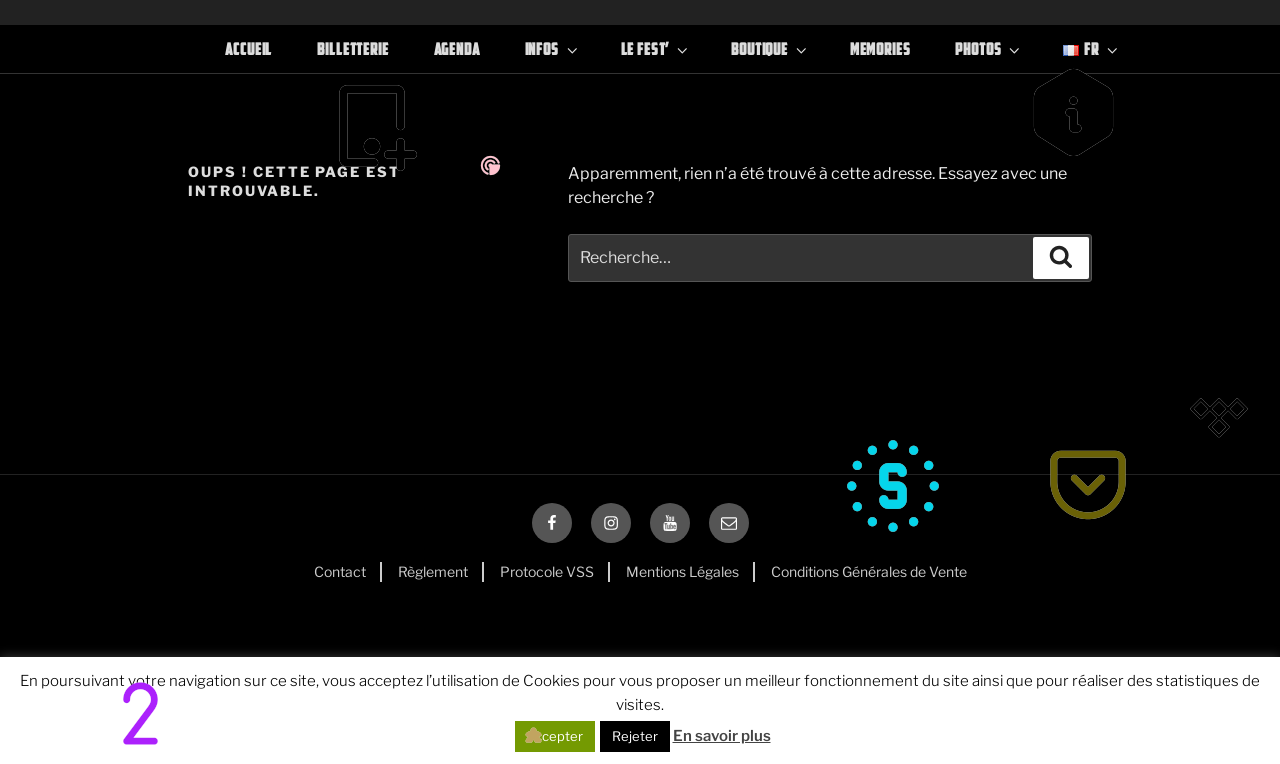  What do you see at coordinates (533, 735) in the screenshot?
I see `access board game or tabletop gaming features` at bounding box center [533, 735].